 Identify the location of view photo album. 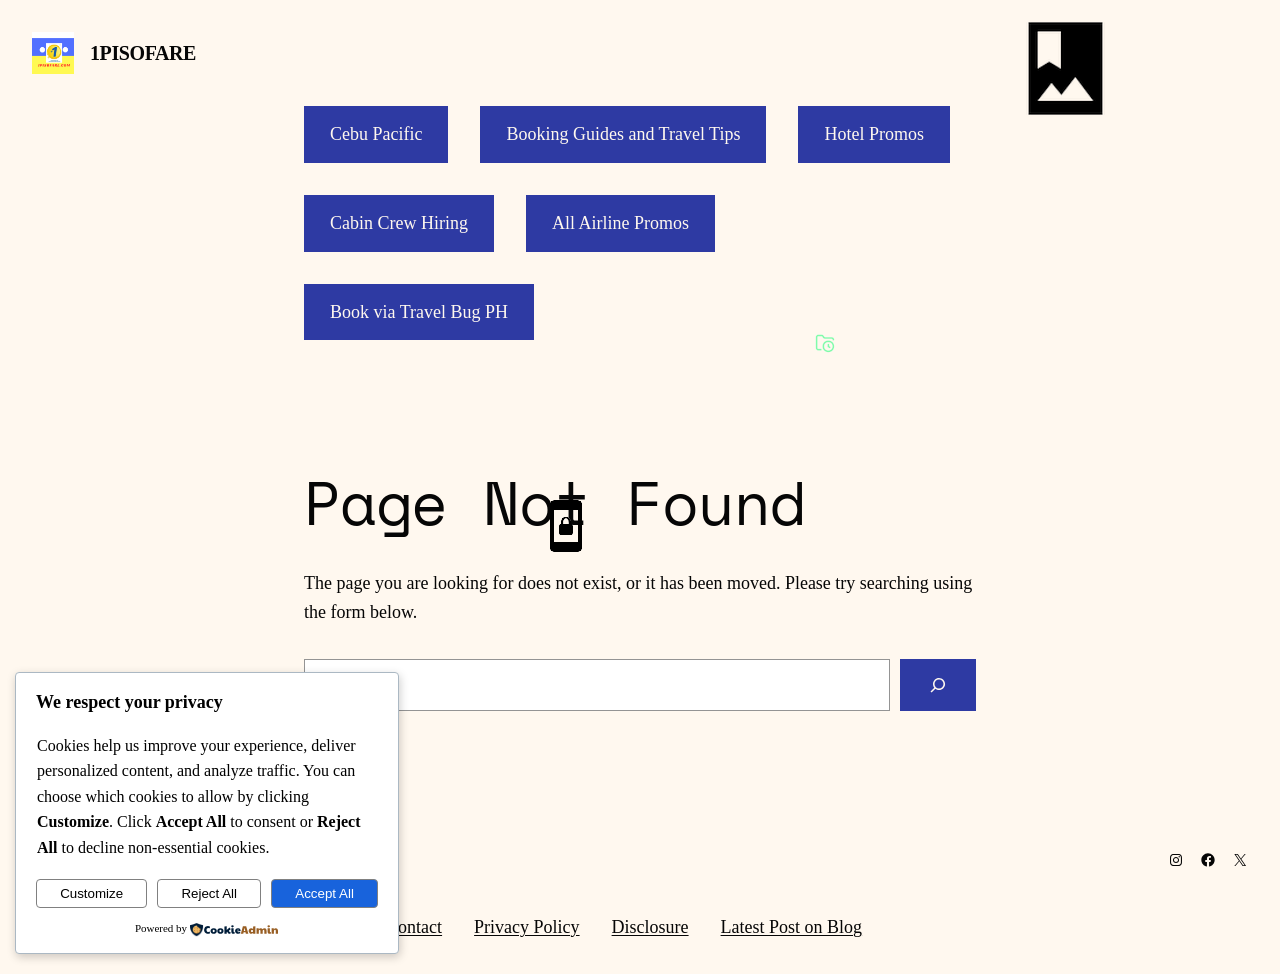
(1065, 68).